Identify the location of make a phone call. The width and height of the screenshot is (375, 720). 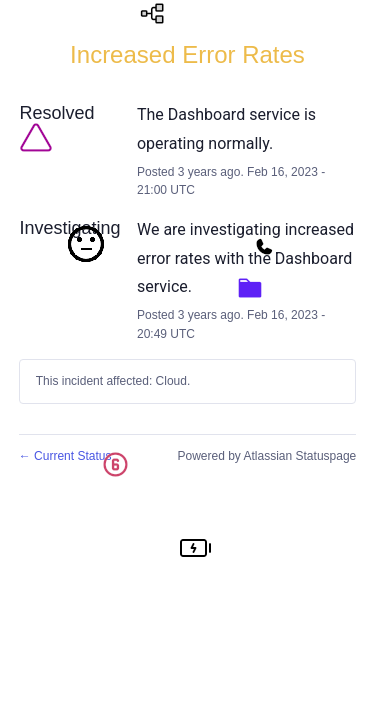
(264, 247).